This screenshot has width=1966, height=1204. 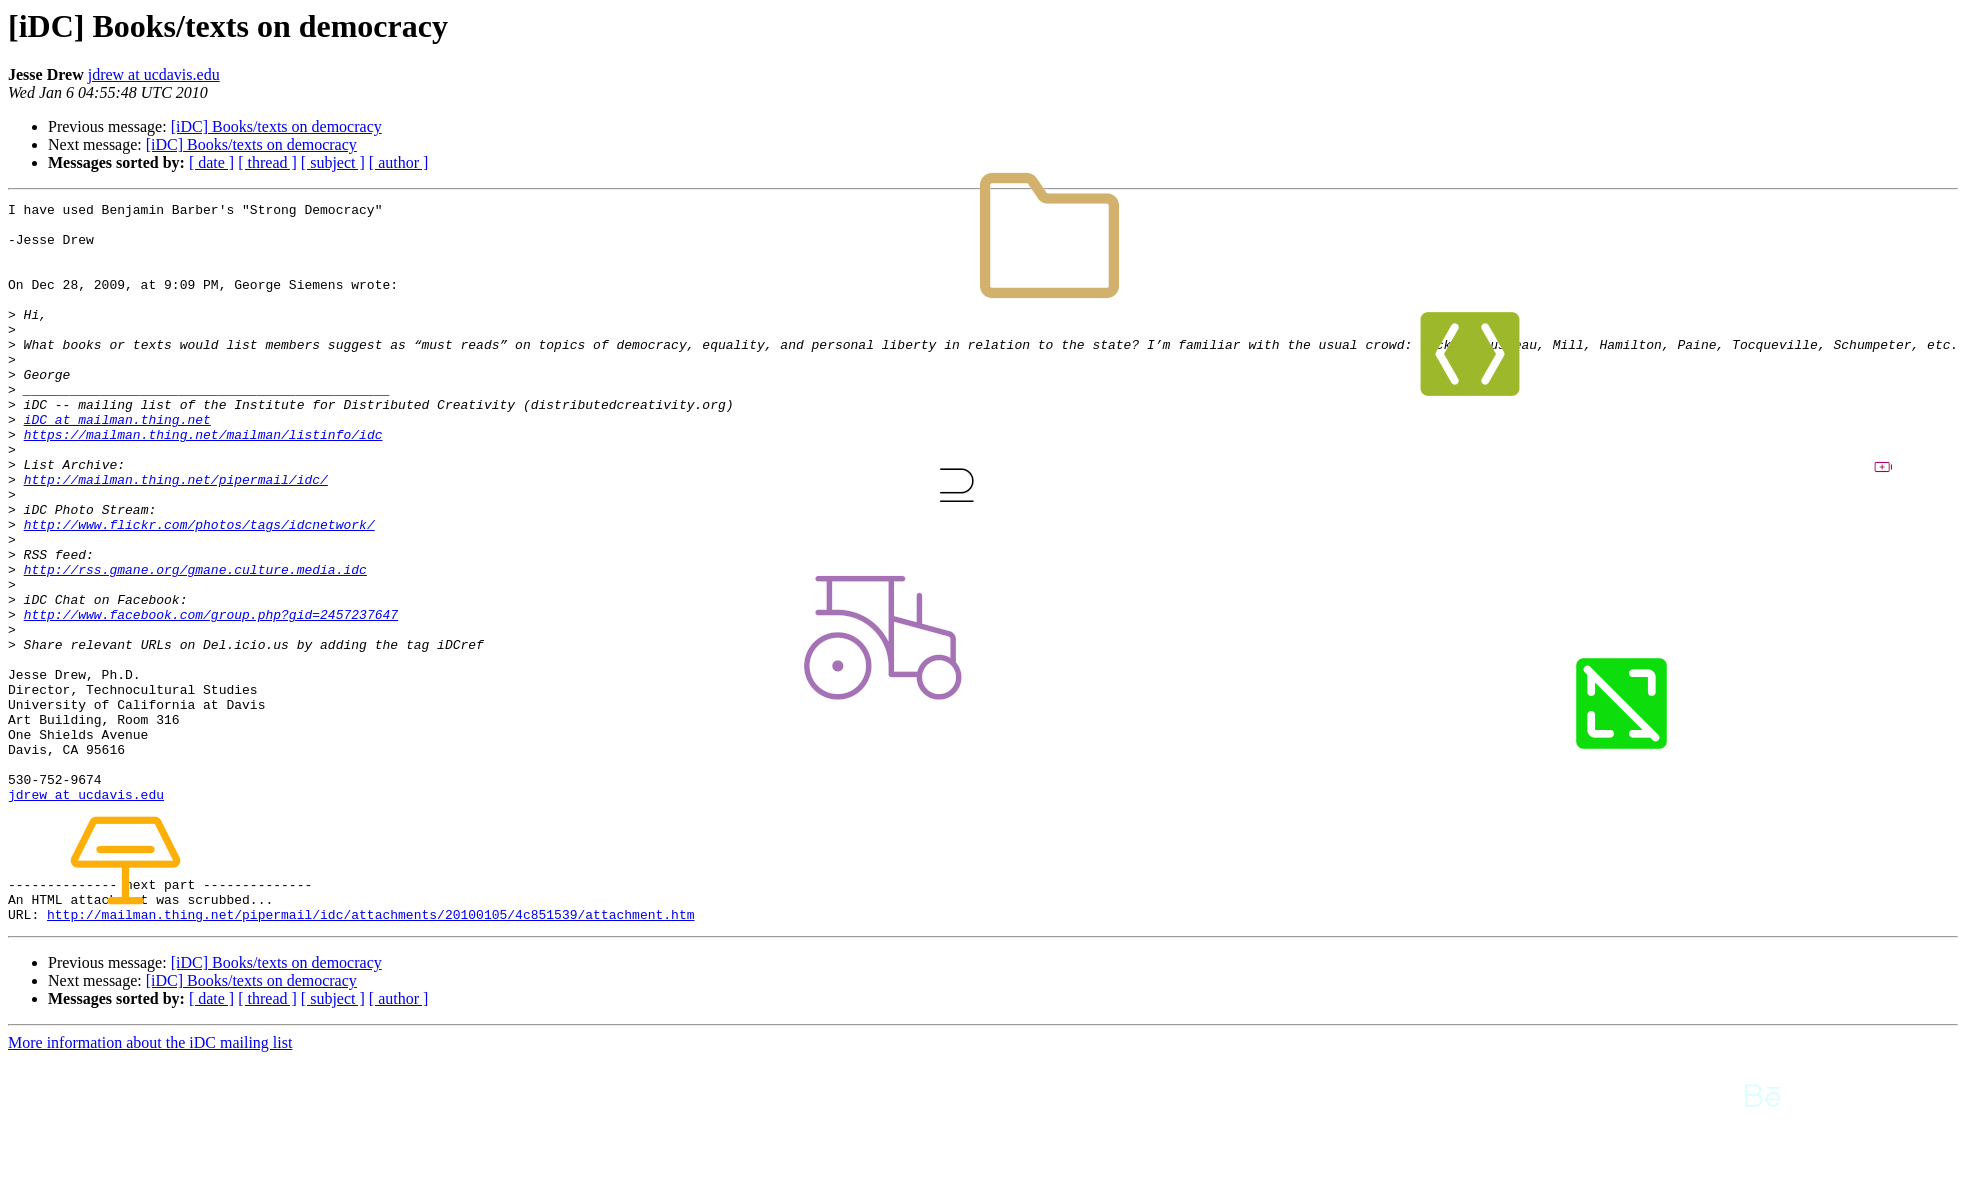 What do you see at coordinates (1621, 703) in the screenshot?
I see `disable selection mode` at bounding box center [1621, 703].